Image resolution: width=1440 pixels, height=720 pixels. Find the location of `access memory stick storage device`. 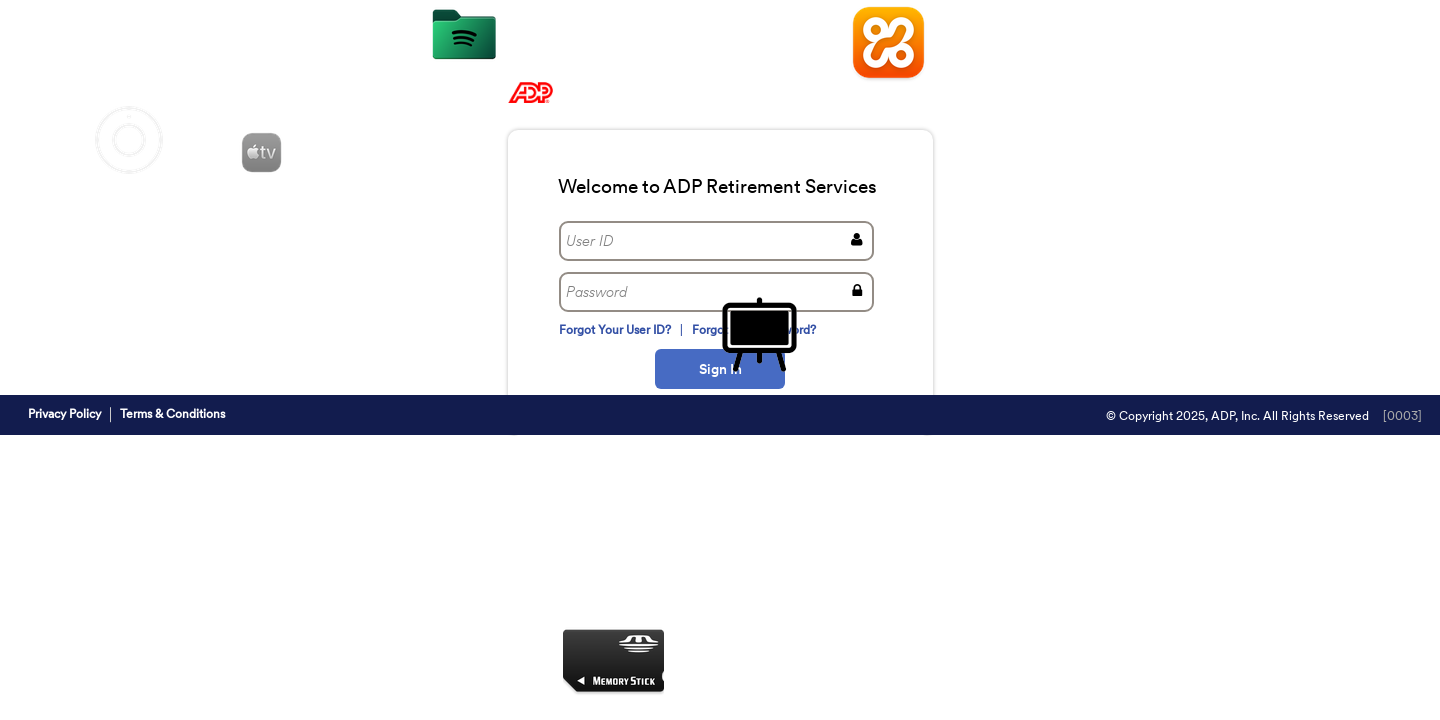

access memory stick storage device is located at coordinates (613, 661).